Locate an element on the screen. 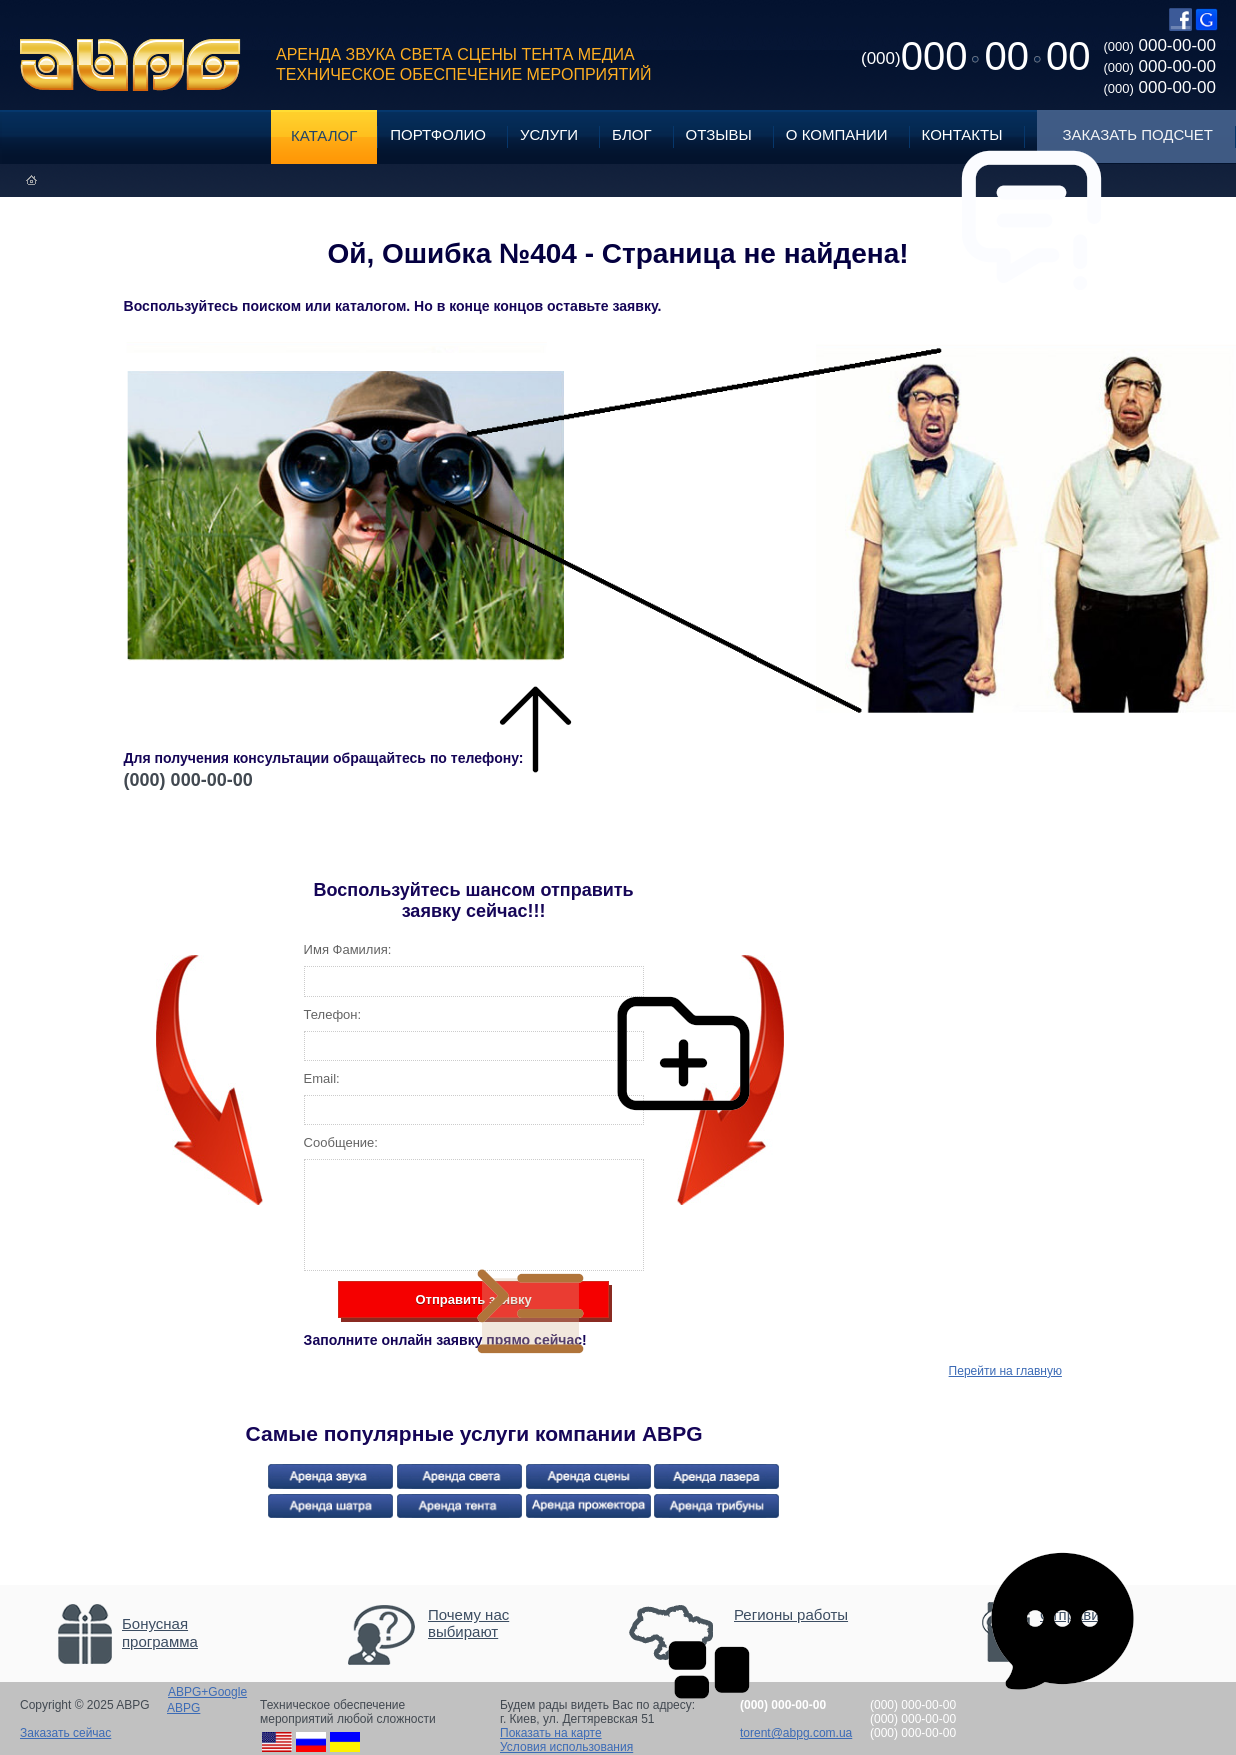 The height and width of the screenshot is (1755, 1236). message requires attention or action is located at coordinates (1031, 213).